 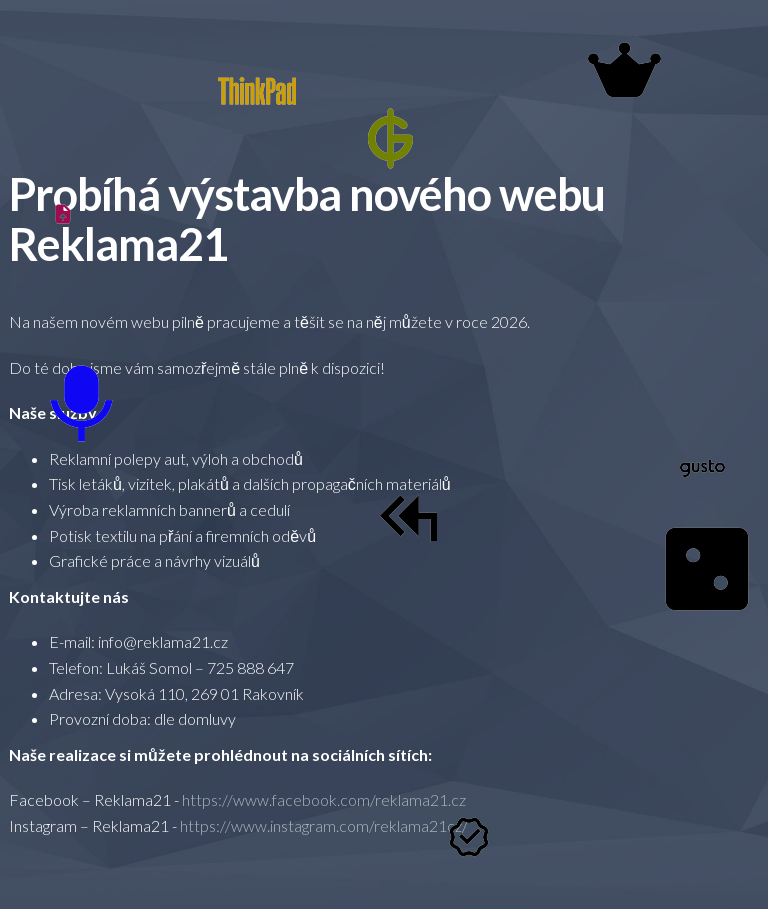 What do you see at coordinates (702, 468) in the screenshot?
I see `access gusto payroll and HR services` at bounding box center [702, 468].